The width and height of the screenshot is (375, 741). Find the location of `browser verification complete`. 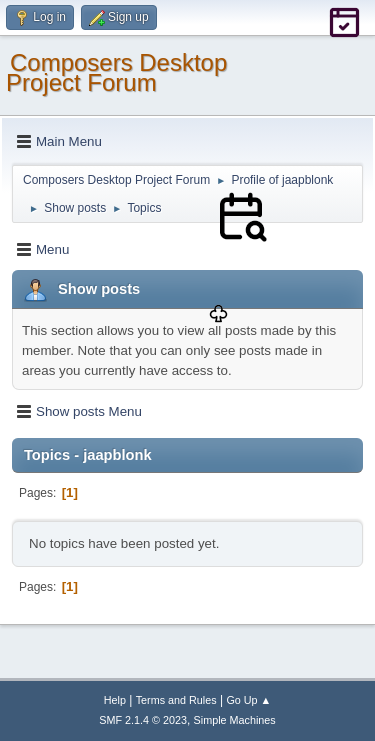

browser verification complete is located at coordinates (344, 22).